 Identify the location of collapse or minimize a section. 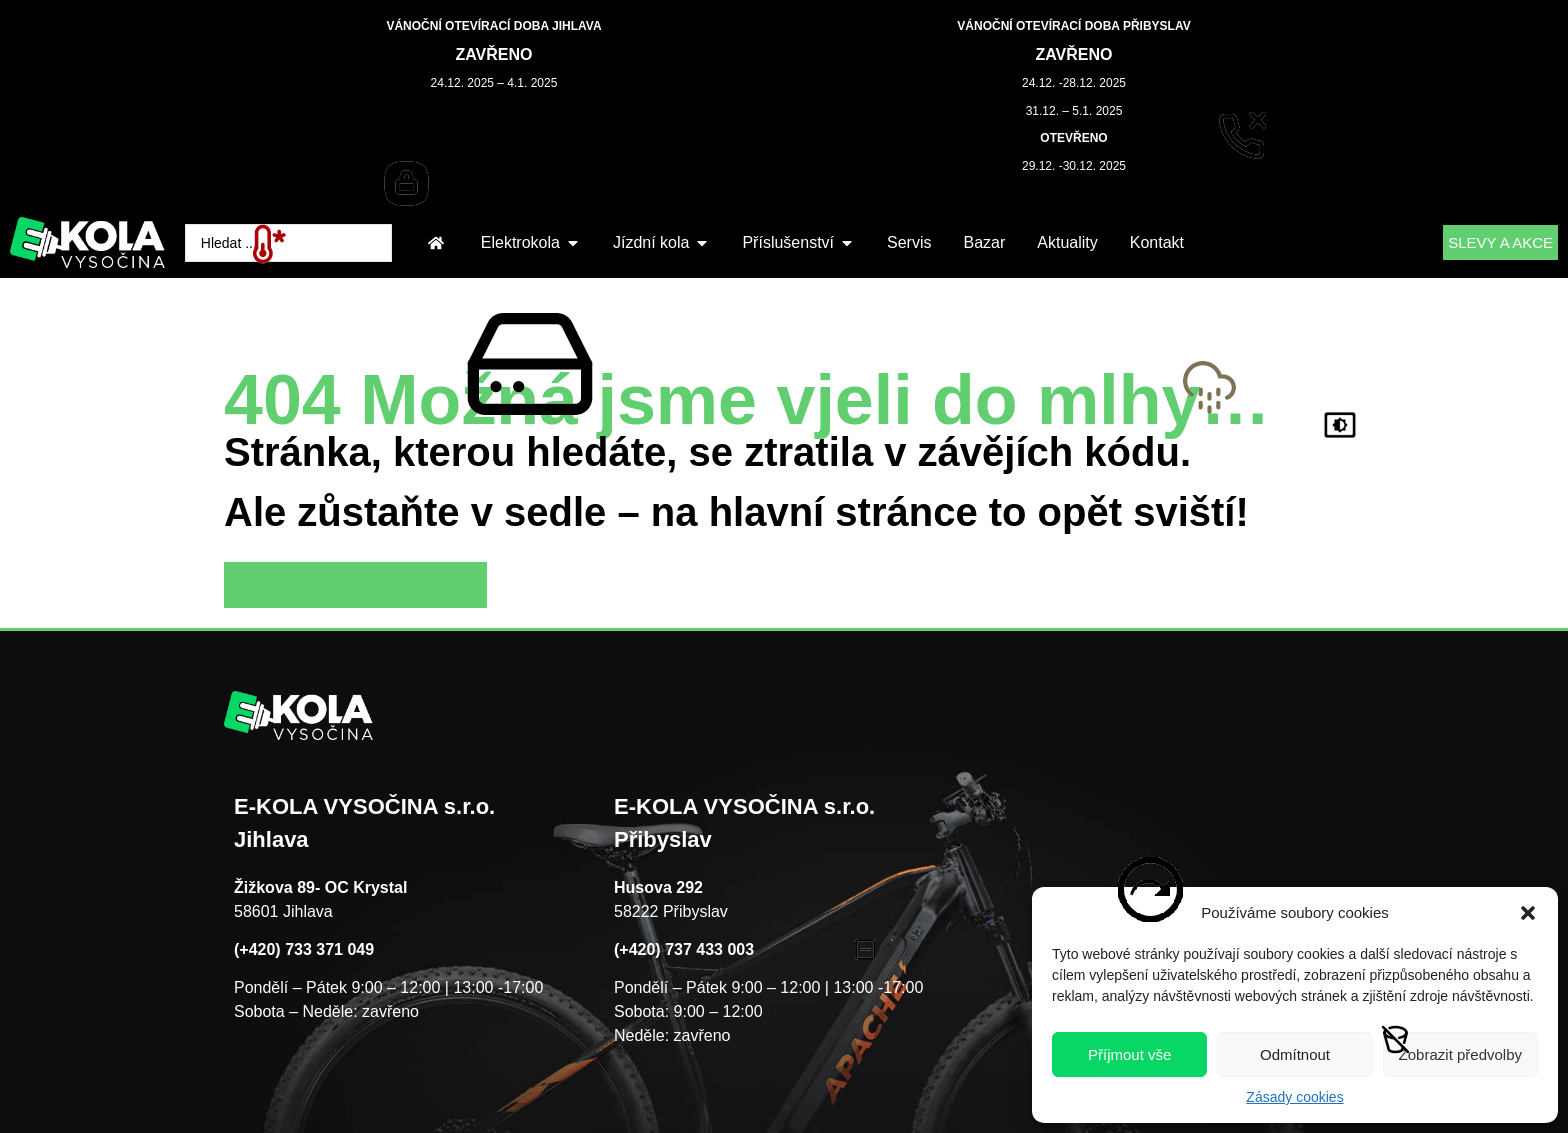
(865, 949).